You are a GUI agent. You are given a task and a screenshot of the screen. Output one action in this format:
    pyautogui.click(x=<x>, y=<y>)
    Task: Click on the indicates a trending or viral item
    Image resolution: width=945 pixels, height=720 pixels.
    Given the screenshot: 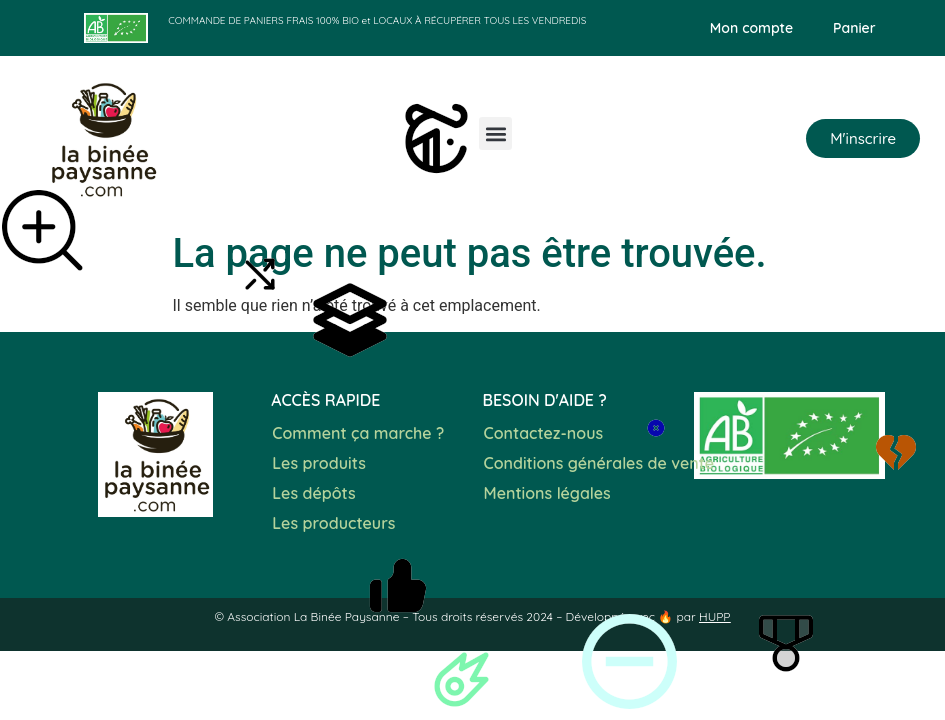 What is the action you would take?
    pyautogui.click(x=461, y=679)
    